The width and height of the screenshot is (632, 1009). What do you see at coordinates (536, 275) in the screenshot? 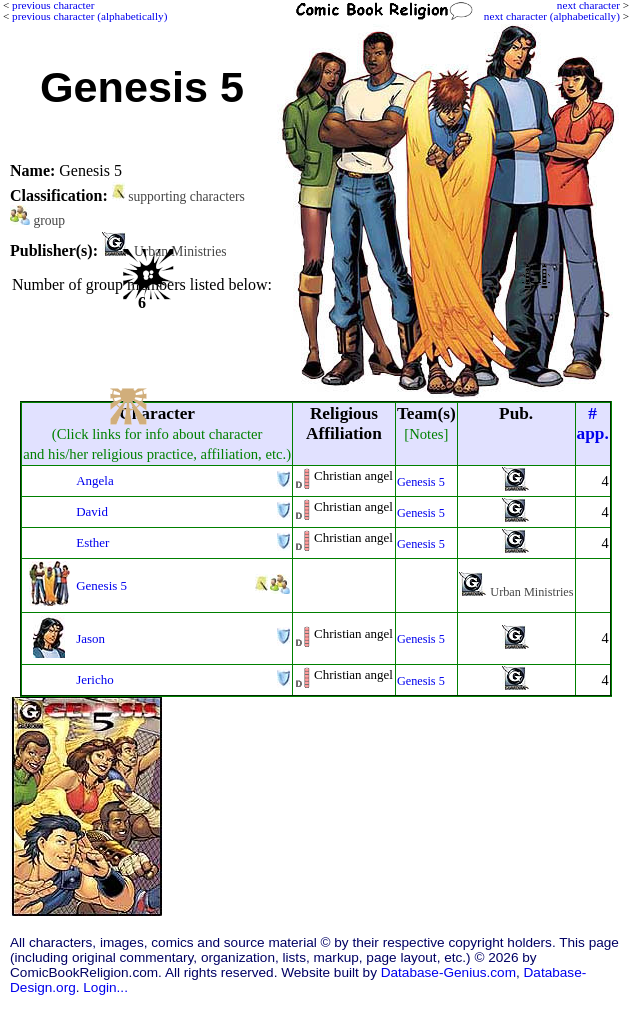
I see `view London landmarks or attractions` at bounding box center [536, 275].